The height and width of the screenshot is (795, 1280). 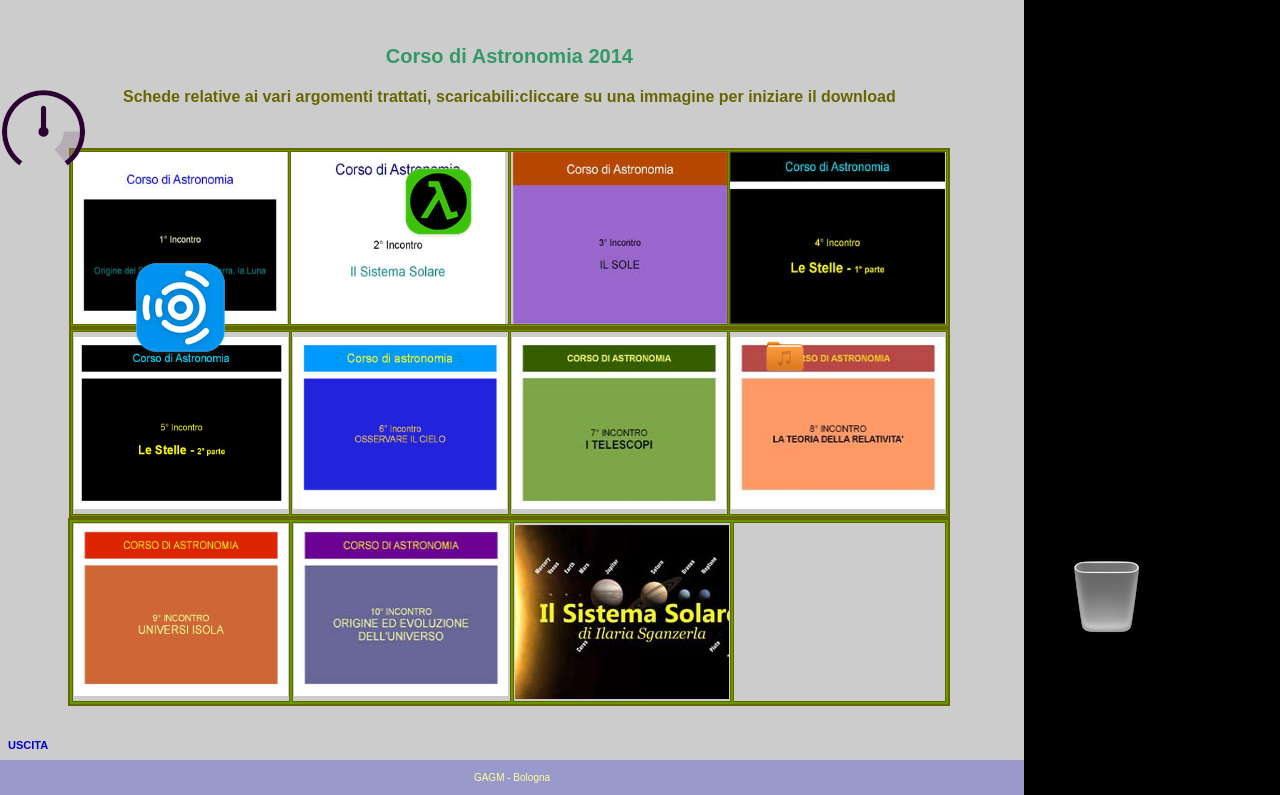 What do you see at coordinates (43, 126) in the screenshot?
I see `view system performance metrics` at bounding box center [43, 126].